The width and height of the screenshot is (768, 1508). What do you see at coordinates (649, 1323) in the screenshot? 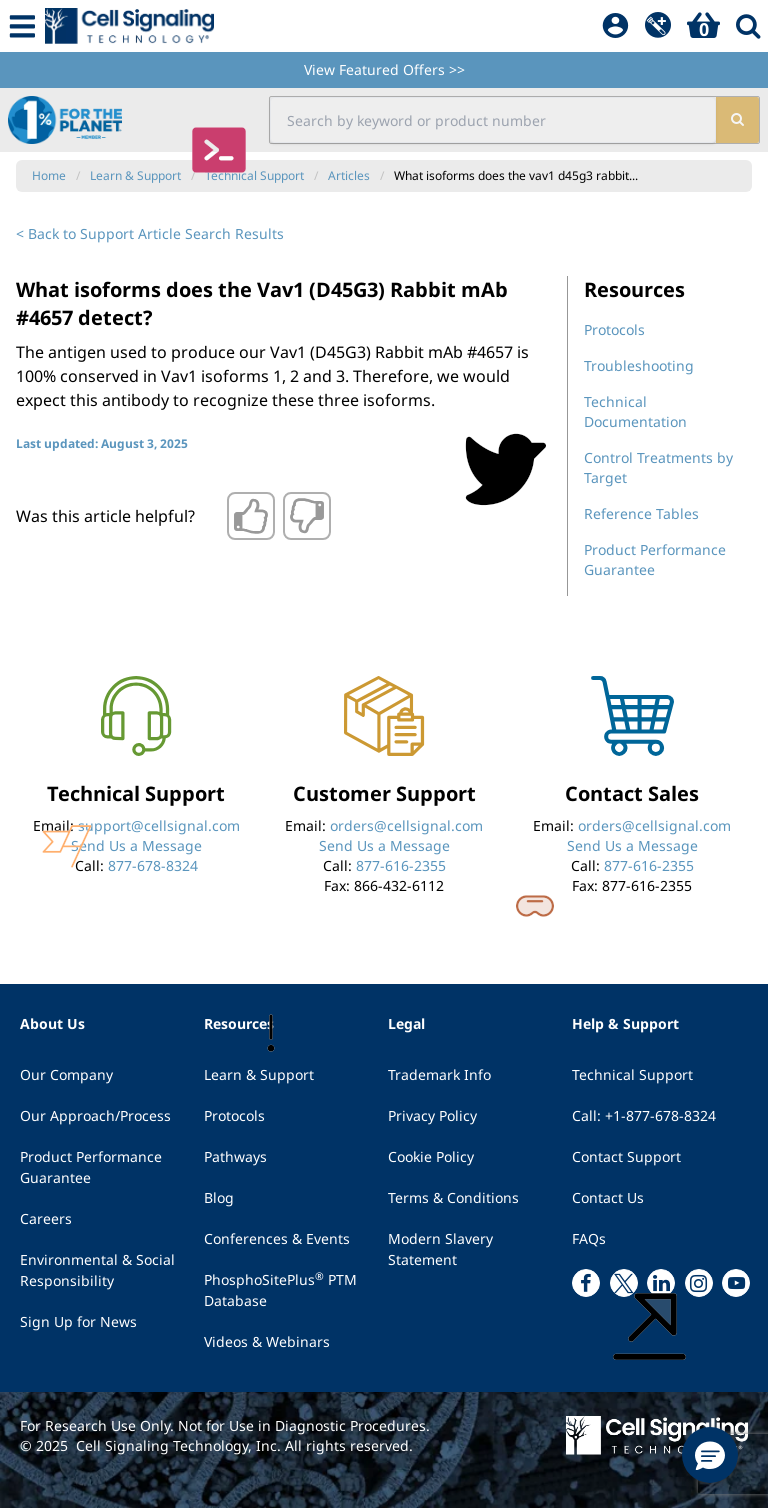
I see `open link in new window or tab` at bounding box center [649, 1323].